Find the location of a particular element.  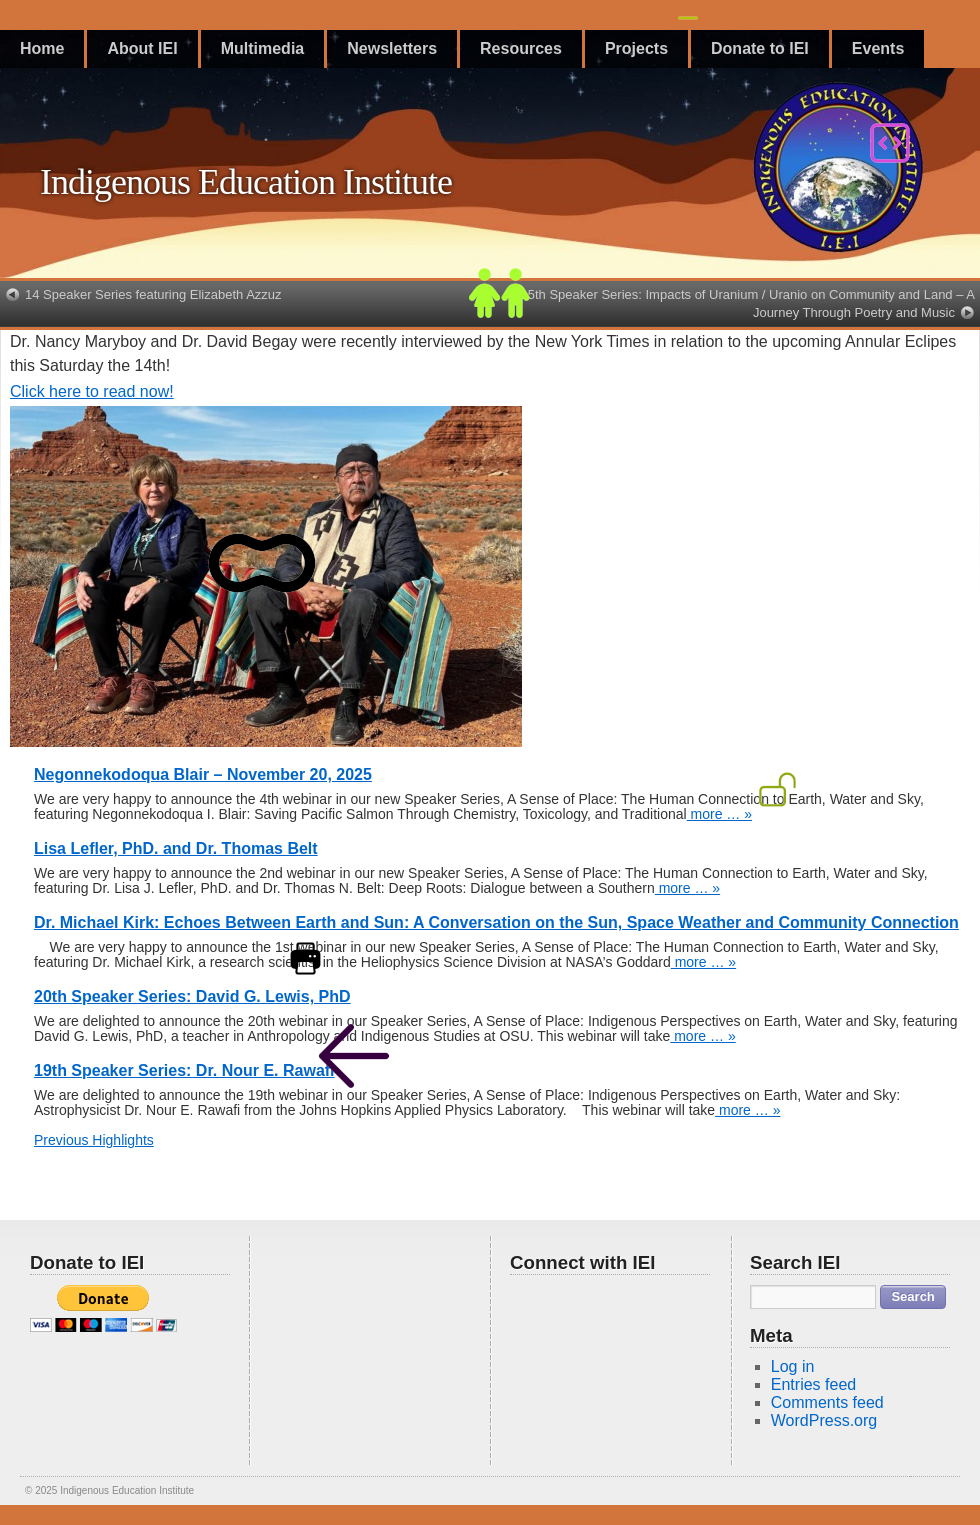

go back to the previous screen is located at coordinates (354, 1056).